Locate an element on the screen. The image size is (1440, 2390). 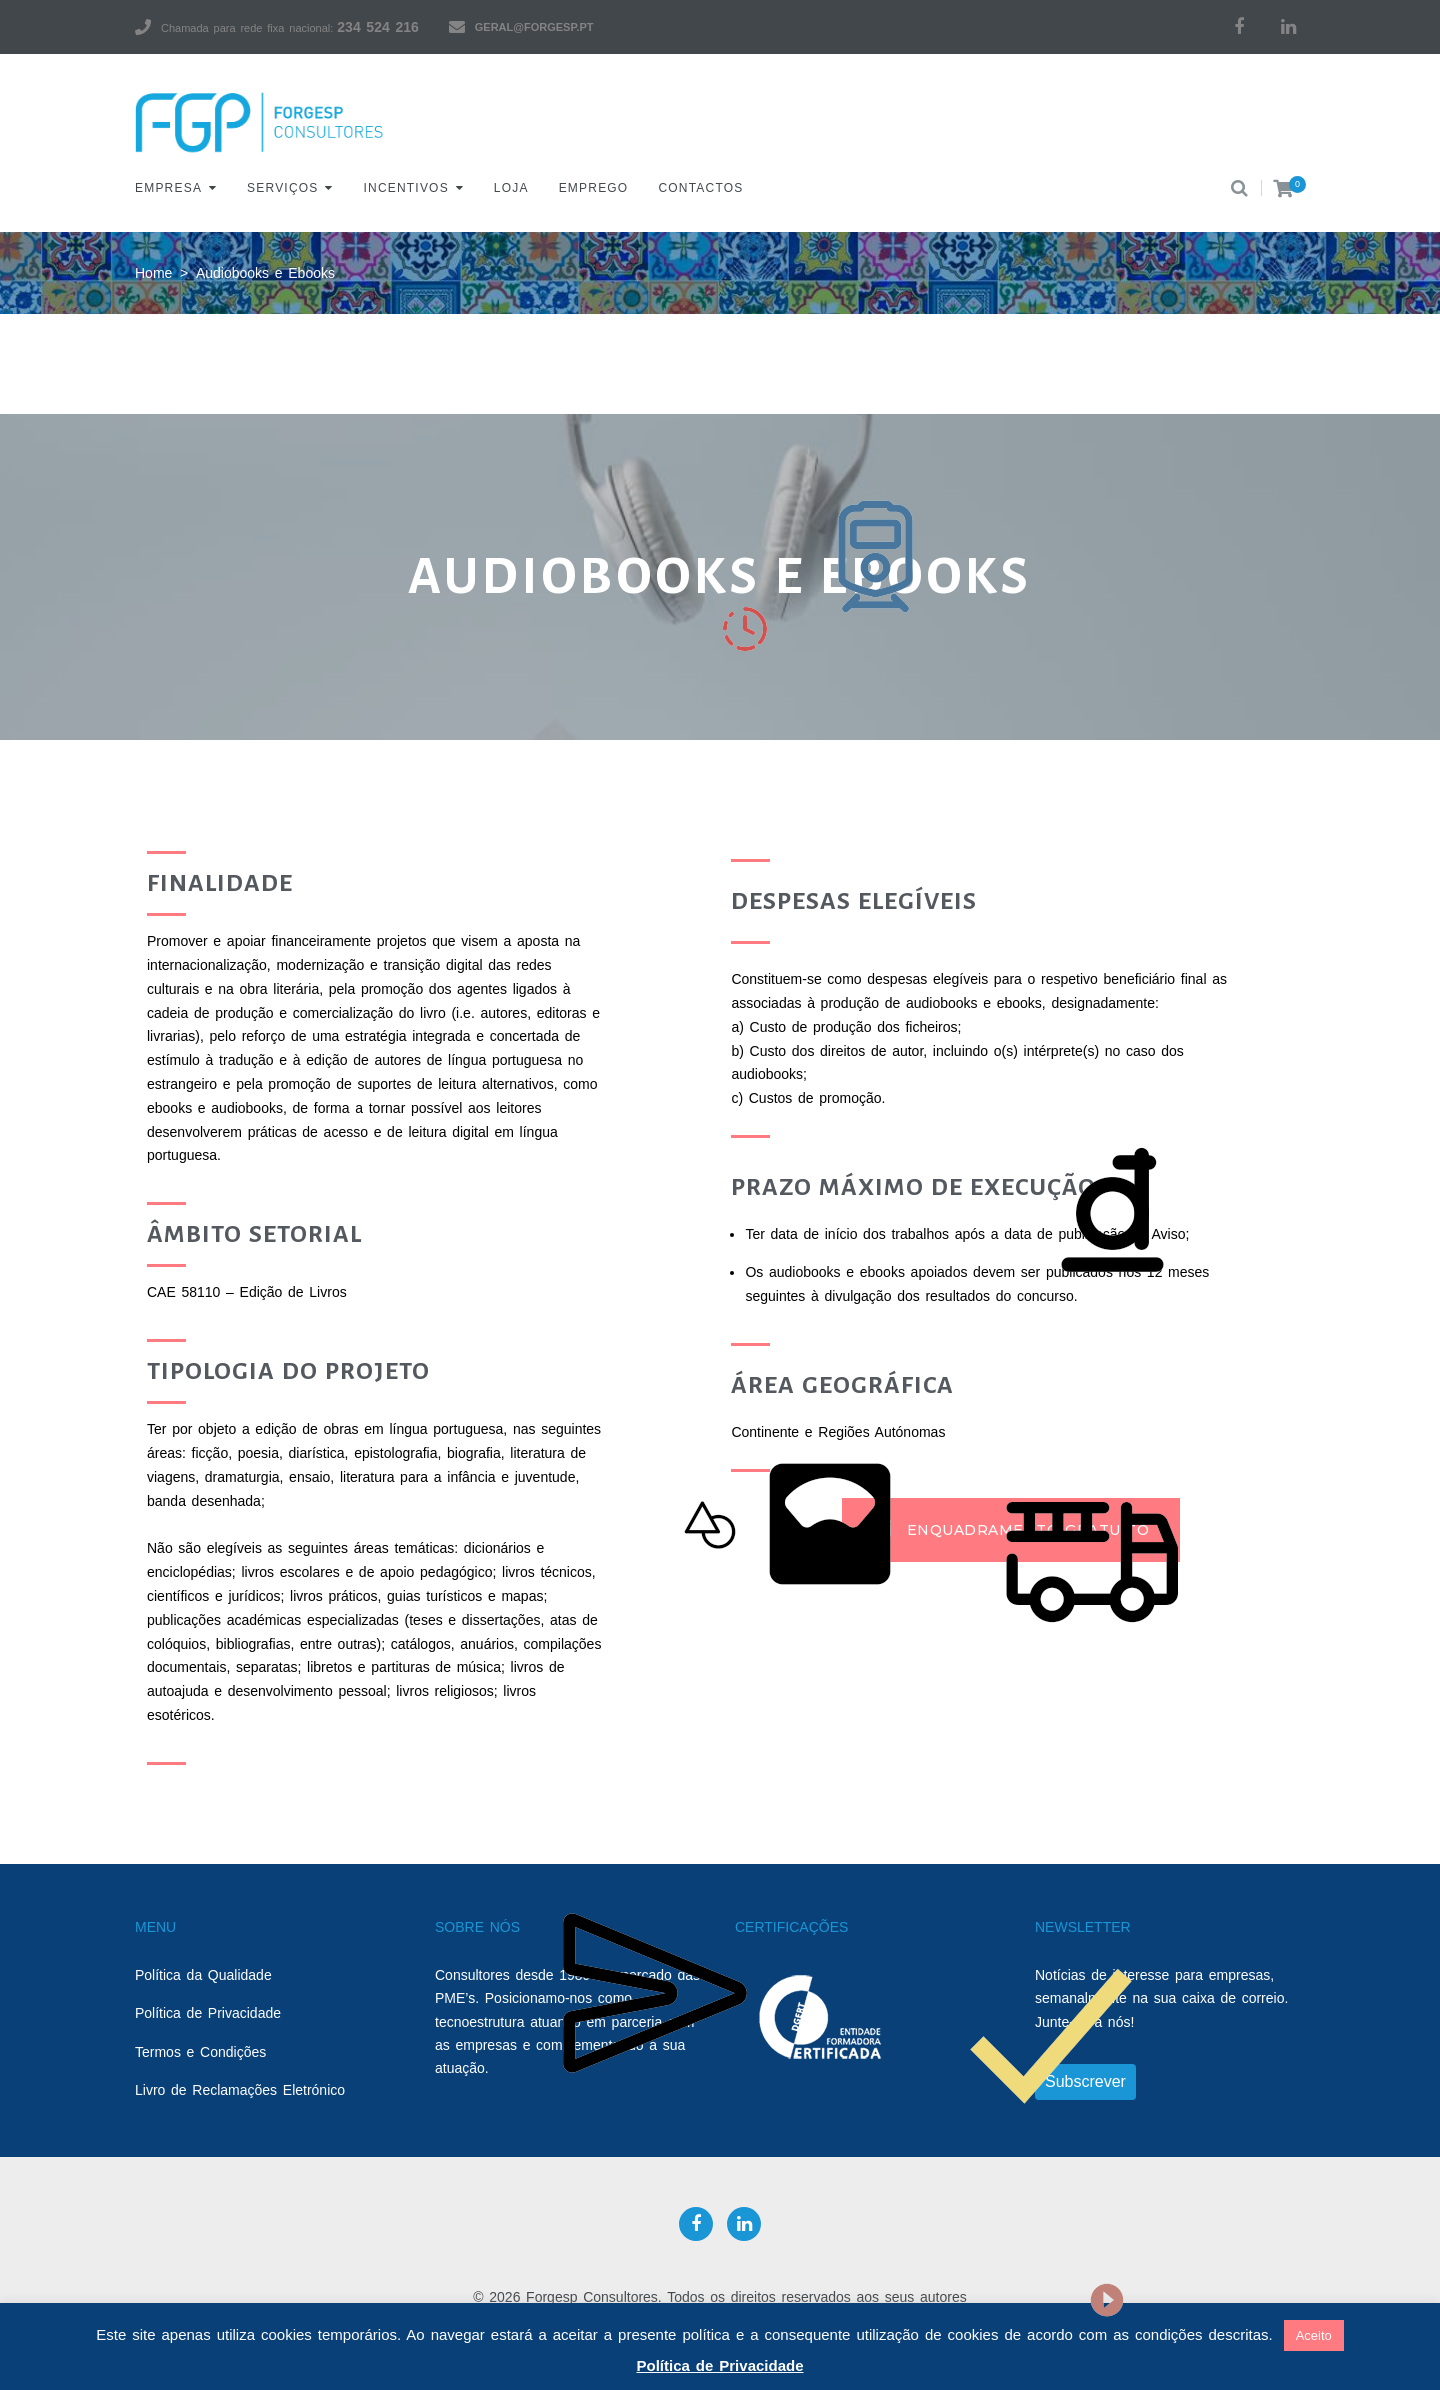
view train schedules or routes is located at coordinates (875, 556).